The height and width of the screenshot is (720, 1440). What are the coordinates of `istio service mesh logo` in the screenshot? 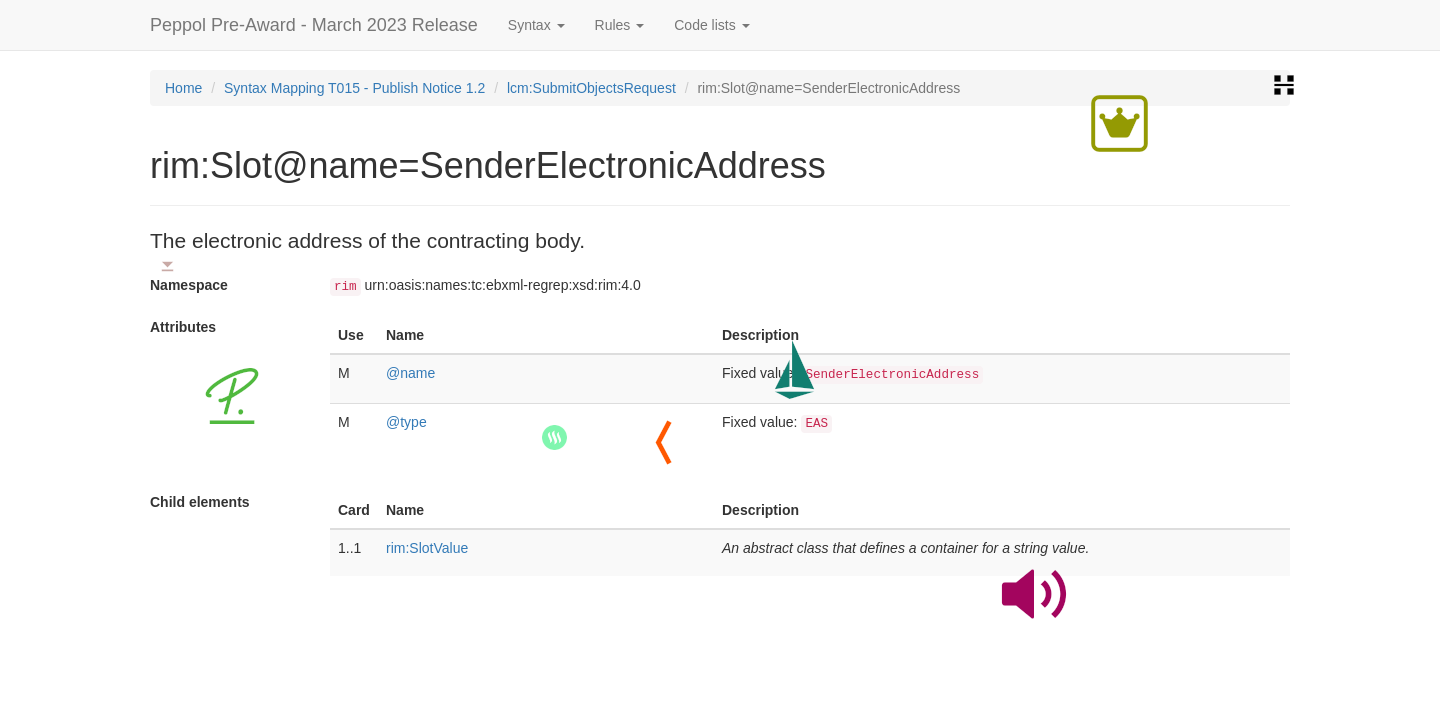 It's located at (794, 369).